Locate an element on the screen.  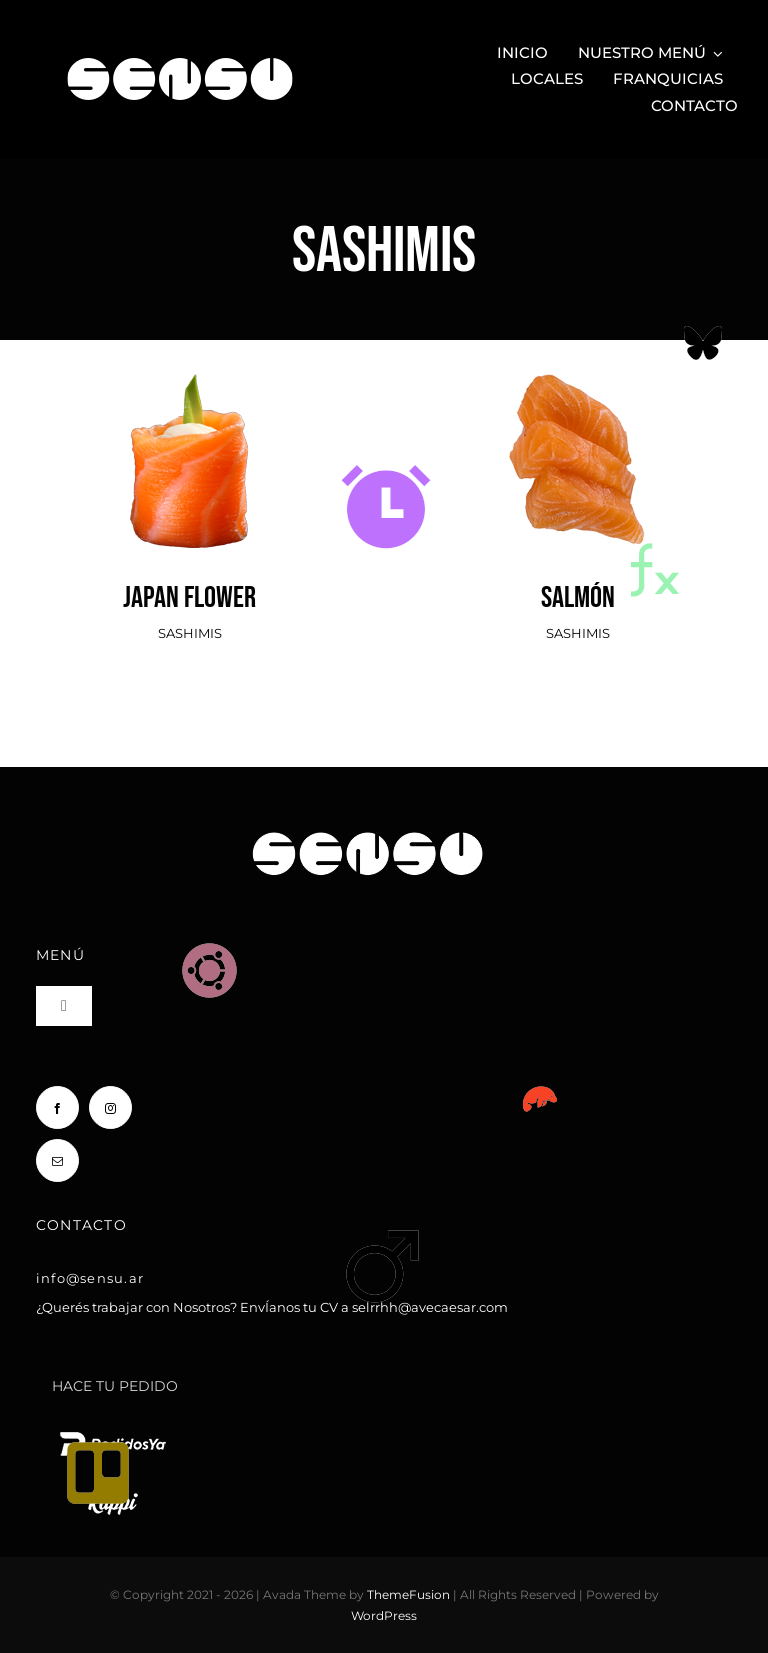
set or manage alarms is located at coordinates (386, 505).